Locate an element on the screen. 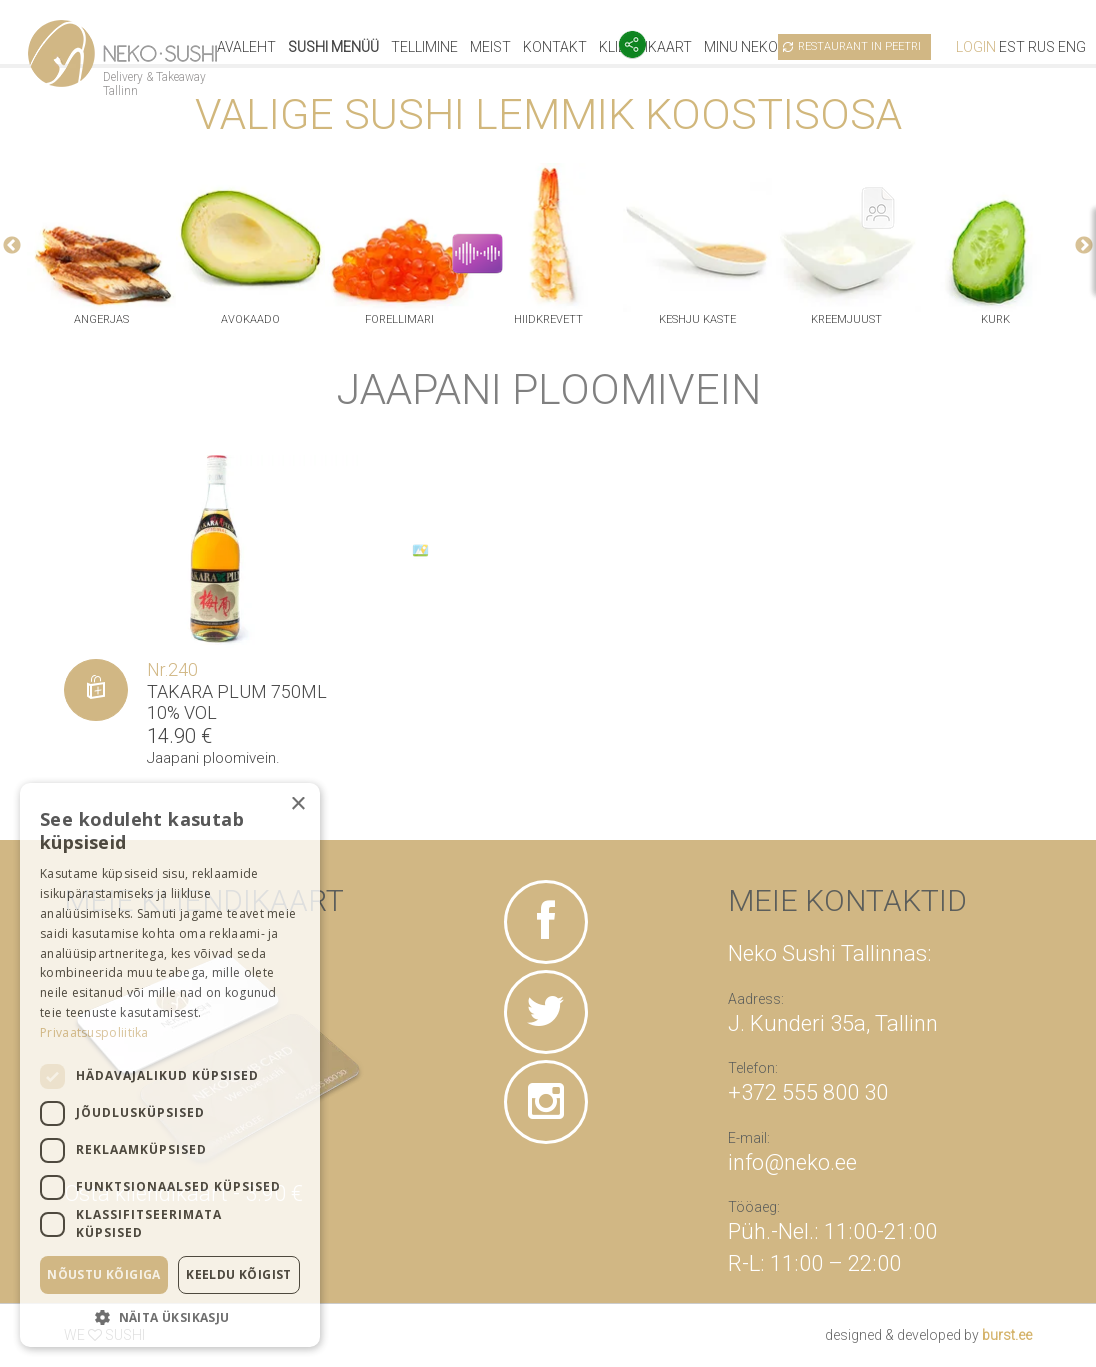 The height and width of the screenshot is (1367, 1096). open the photos app is located at coordinates (420, 550).